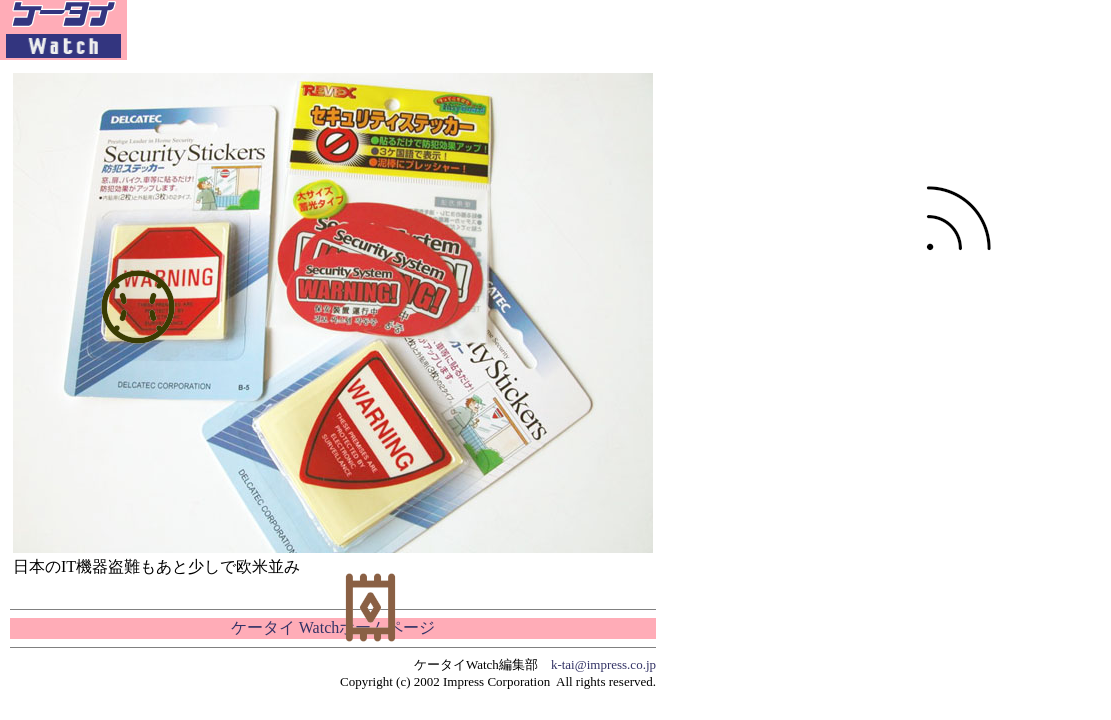 This screenshot has width=1111, height=720. Describe the element at coordinates (370, 607) in the screenshot. I see `view or manage home decor items` at that location.